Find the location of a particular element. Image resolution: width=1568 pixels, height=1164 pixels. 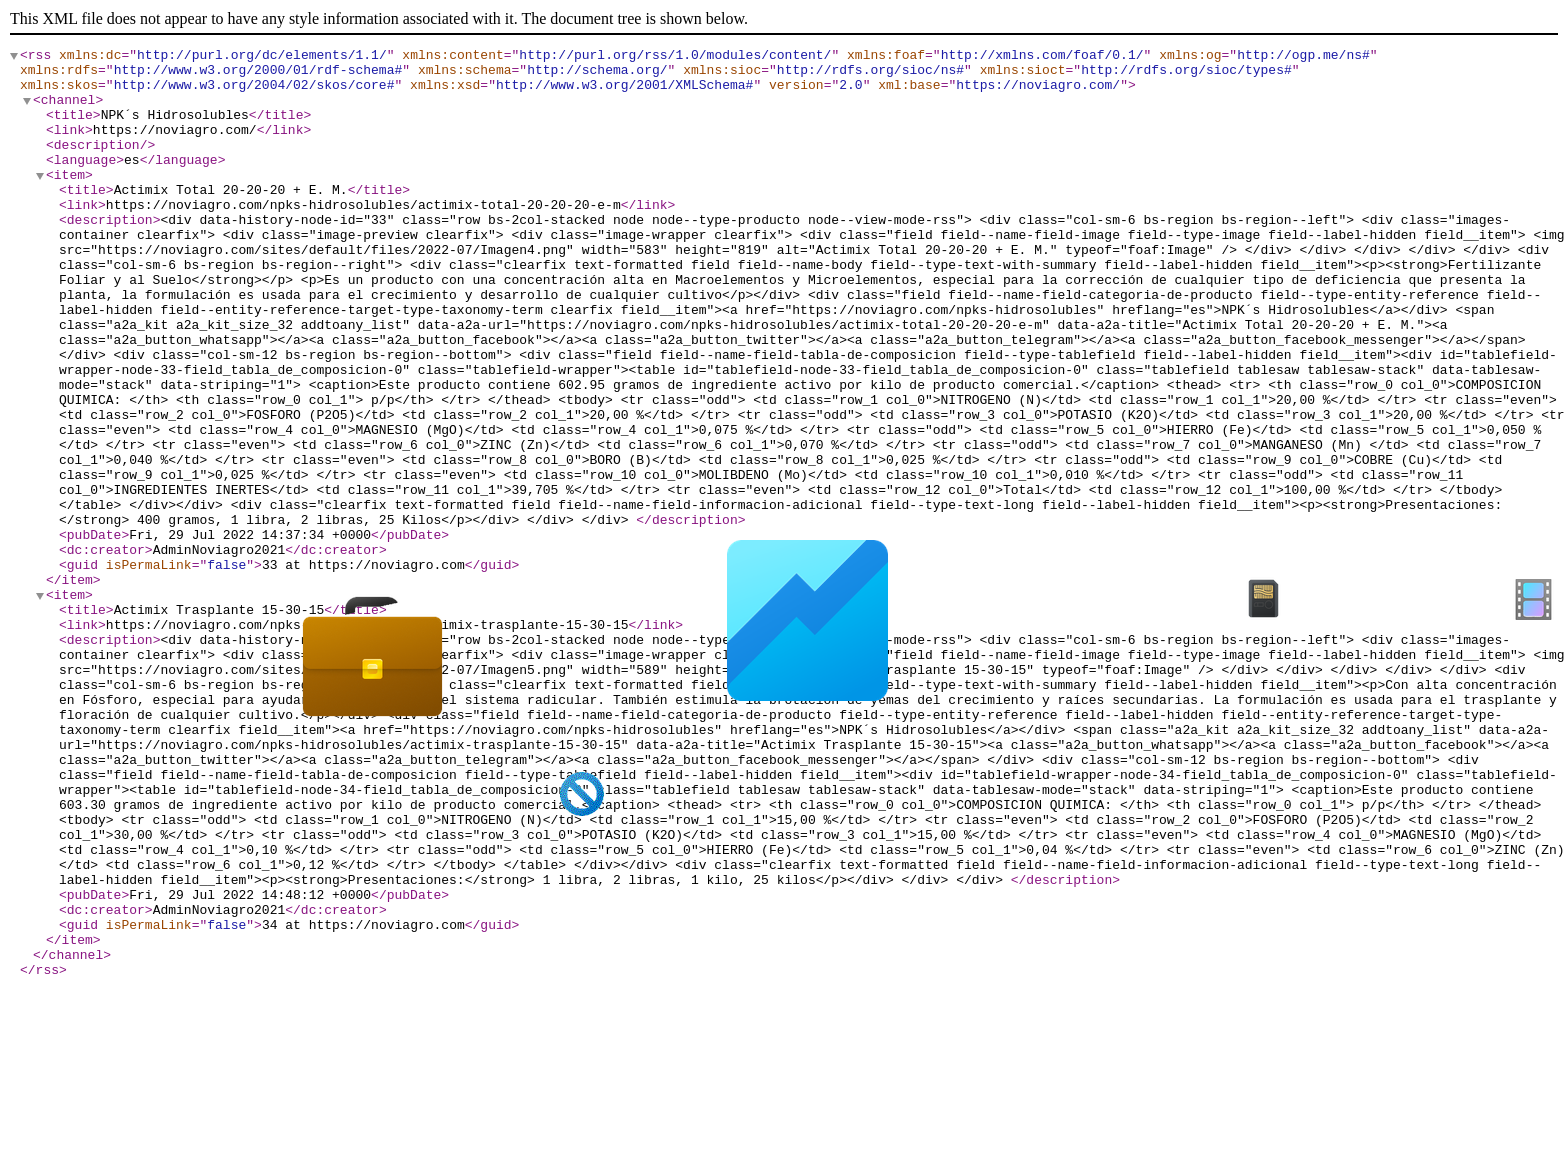

open video player or media library is located at coordinates (1533, 599).